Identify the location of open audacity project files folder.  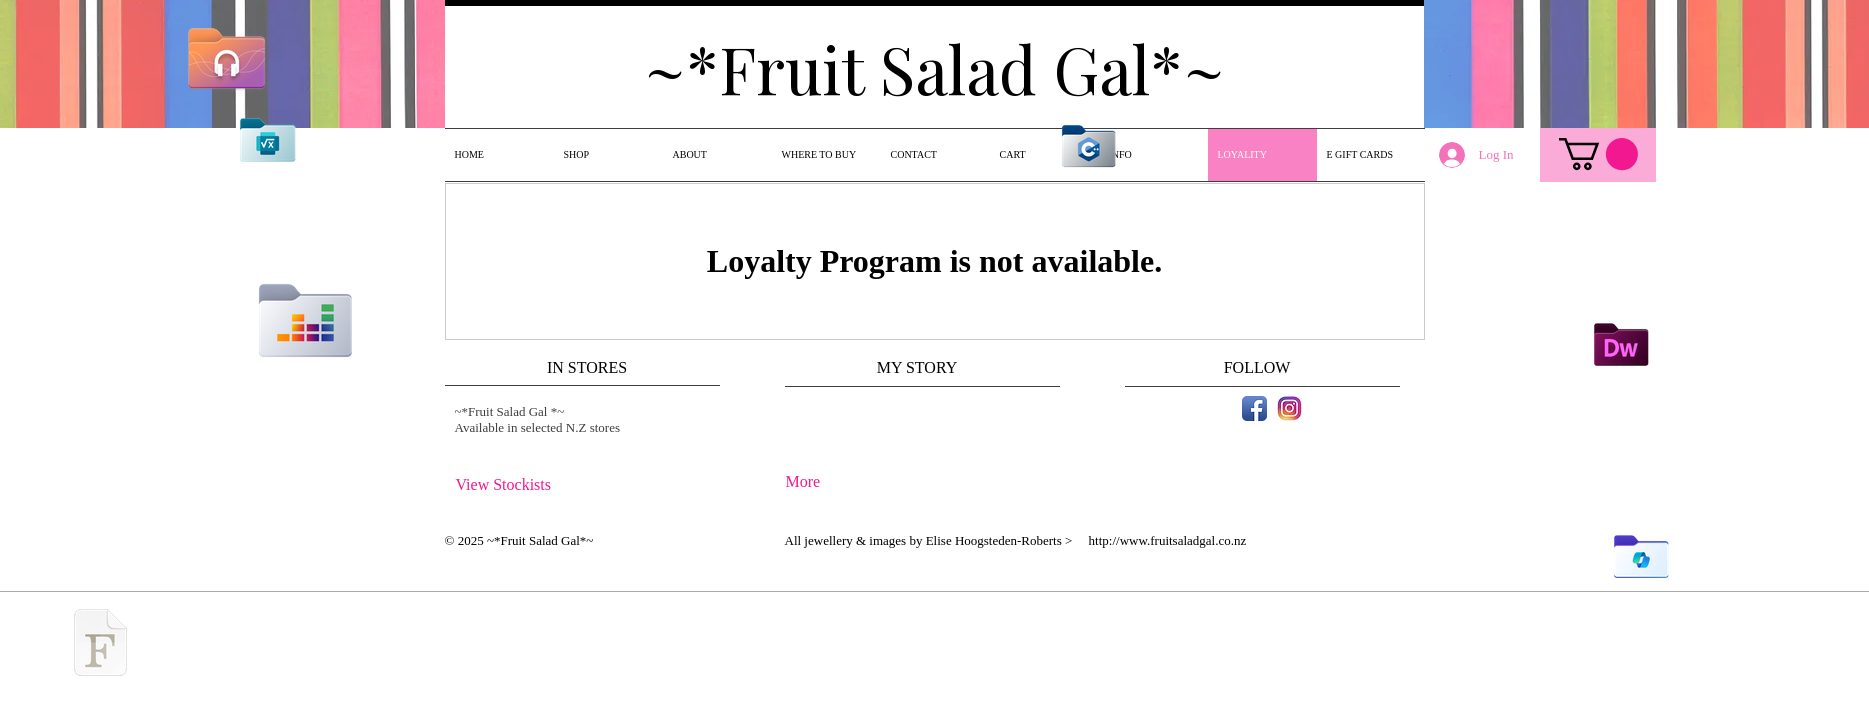
(226, 60).